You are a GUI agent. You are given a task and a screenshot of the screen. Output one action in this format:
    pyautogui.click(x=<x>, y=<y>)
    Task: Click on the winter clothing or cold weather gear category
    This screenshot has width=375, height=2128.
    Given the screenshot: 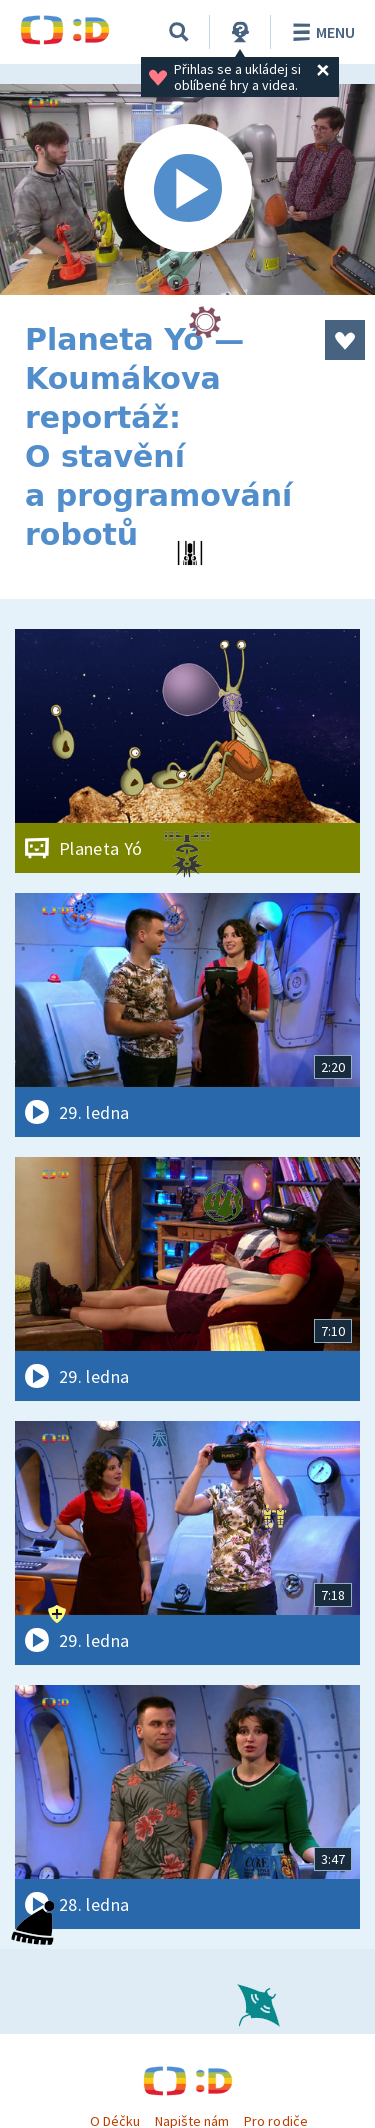 What is the action you would take?
    pyautogui.click(x=33, y=1923)
    